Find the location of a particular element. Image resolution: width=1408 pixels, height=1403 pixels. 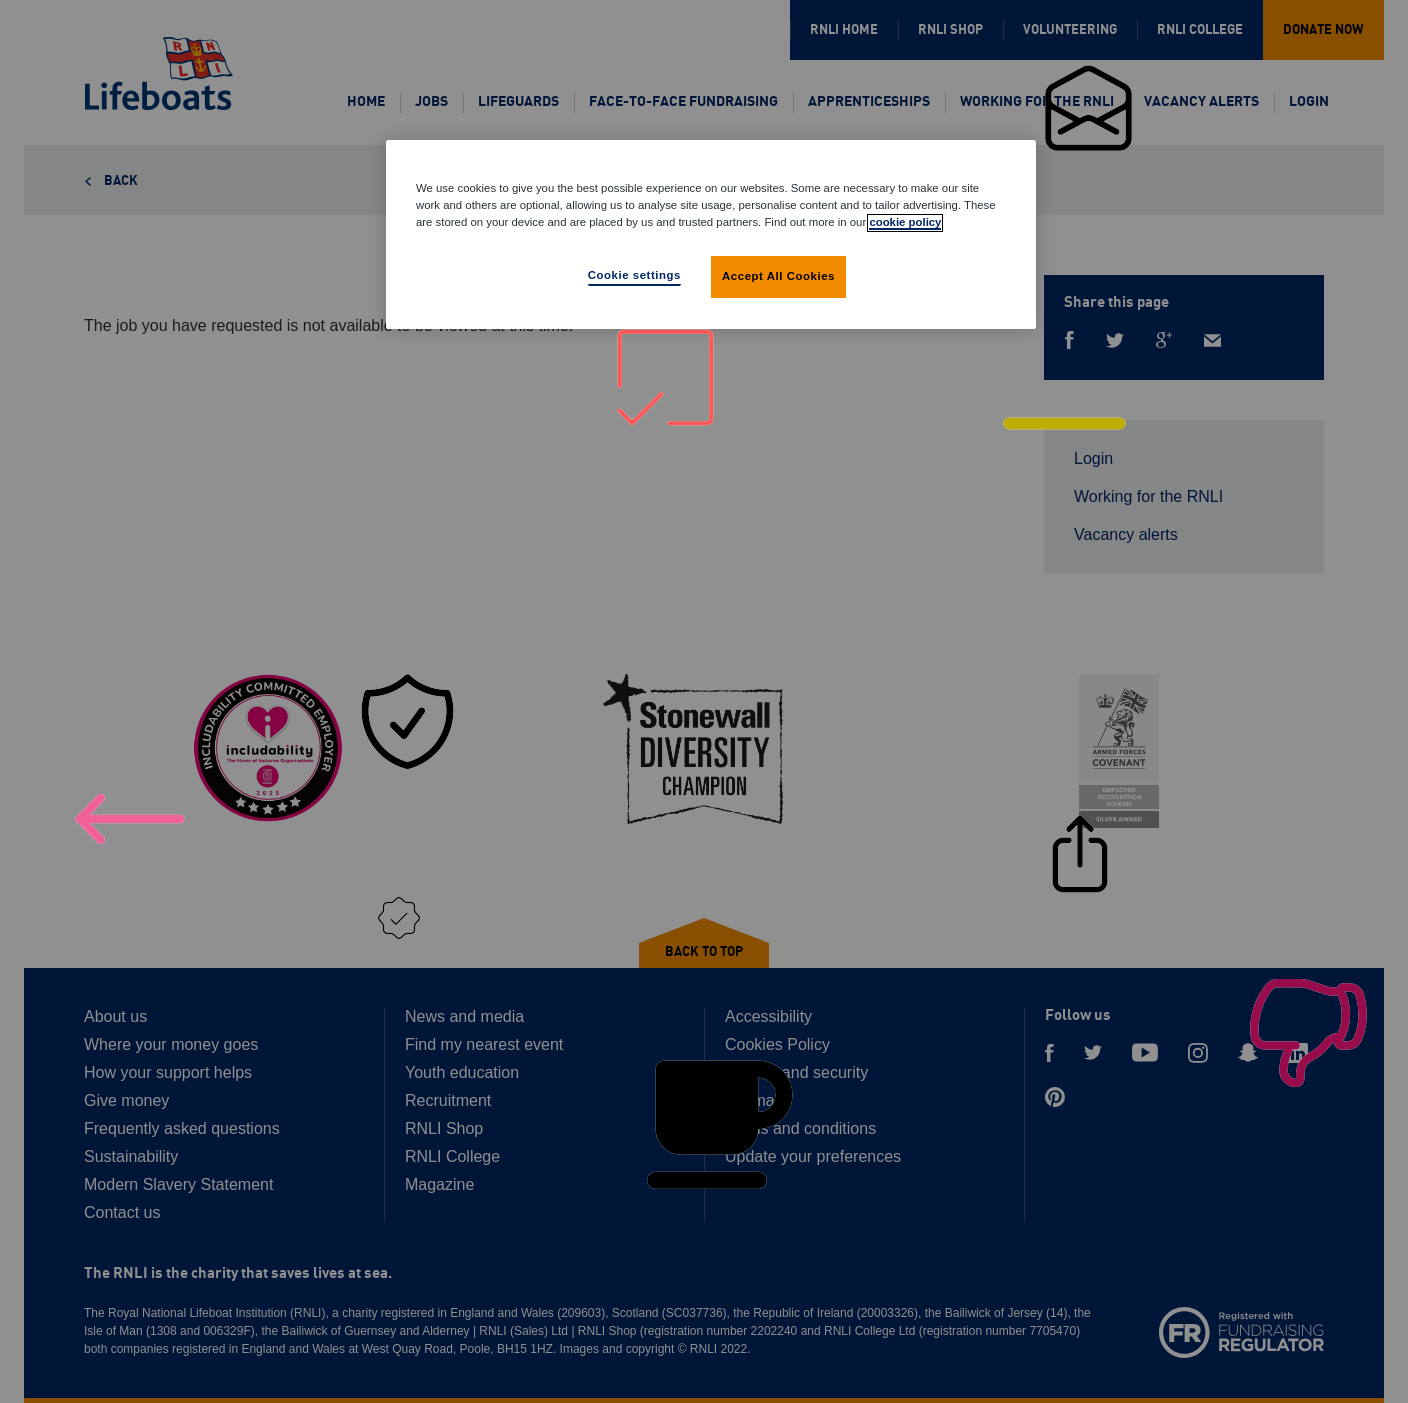

indicates verified security or protection status is located at coordinates (407, 721).